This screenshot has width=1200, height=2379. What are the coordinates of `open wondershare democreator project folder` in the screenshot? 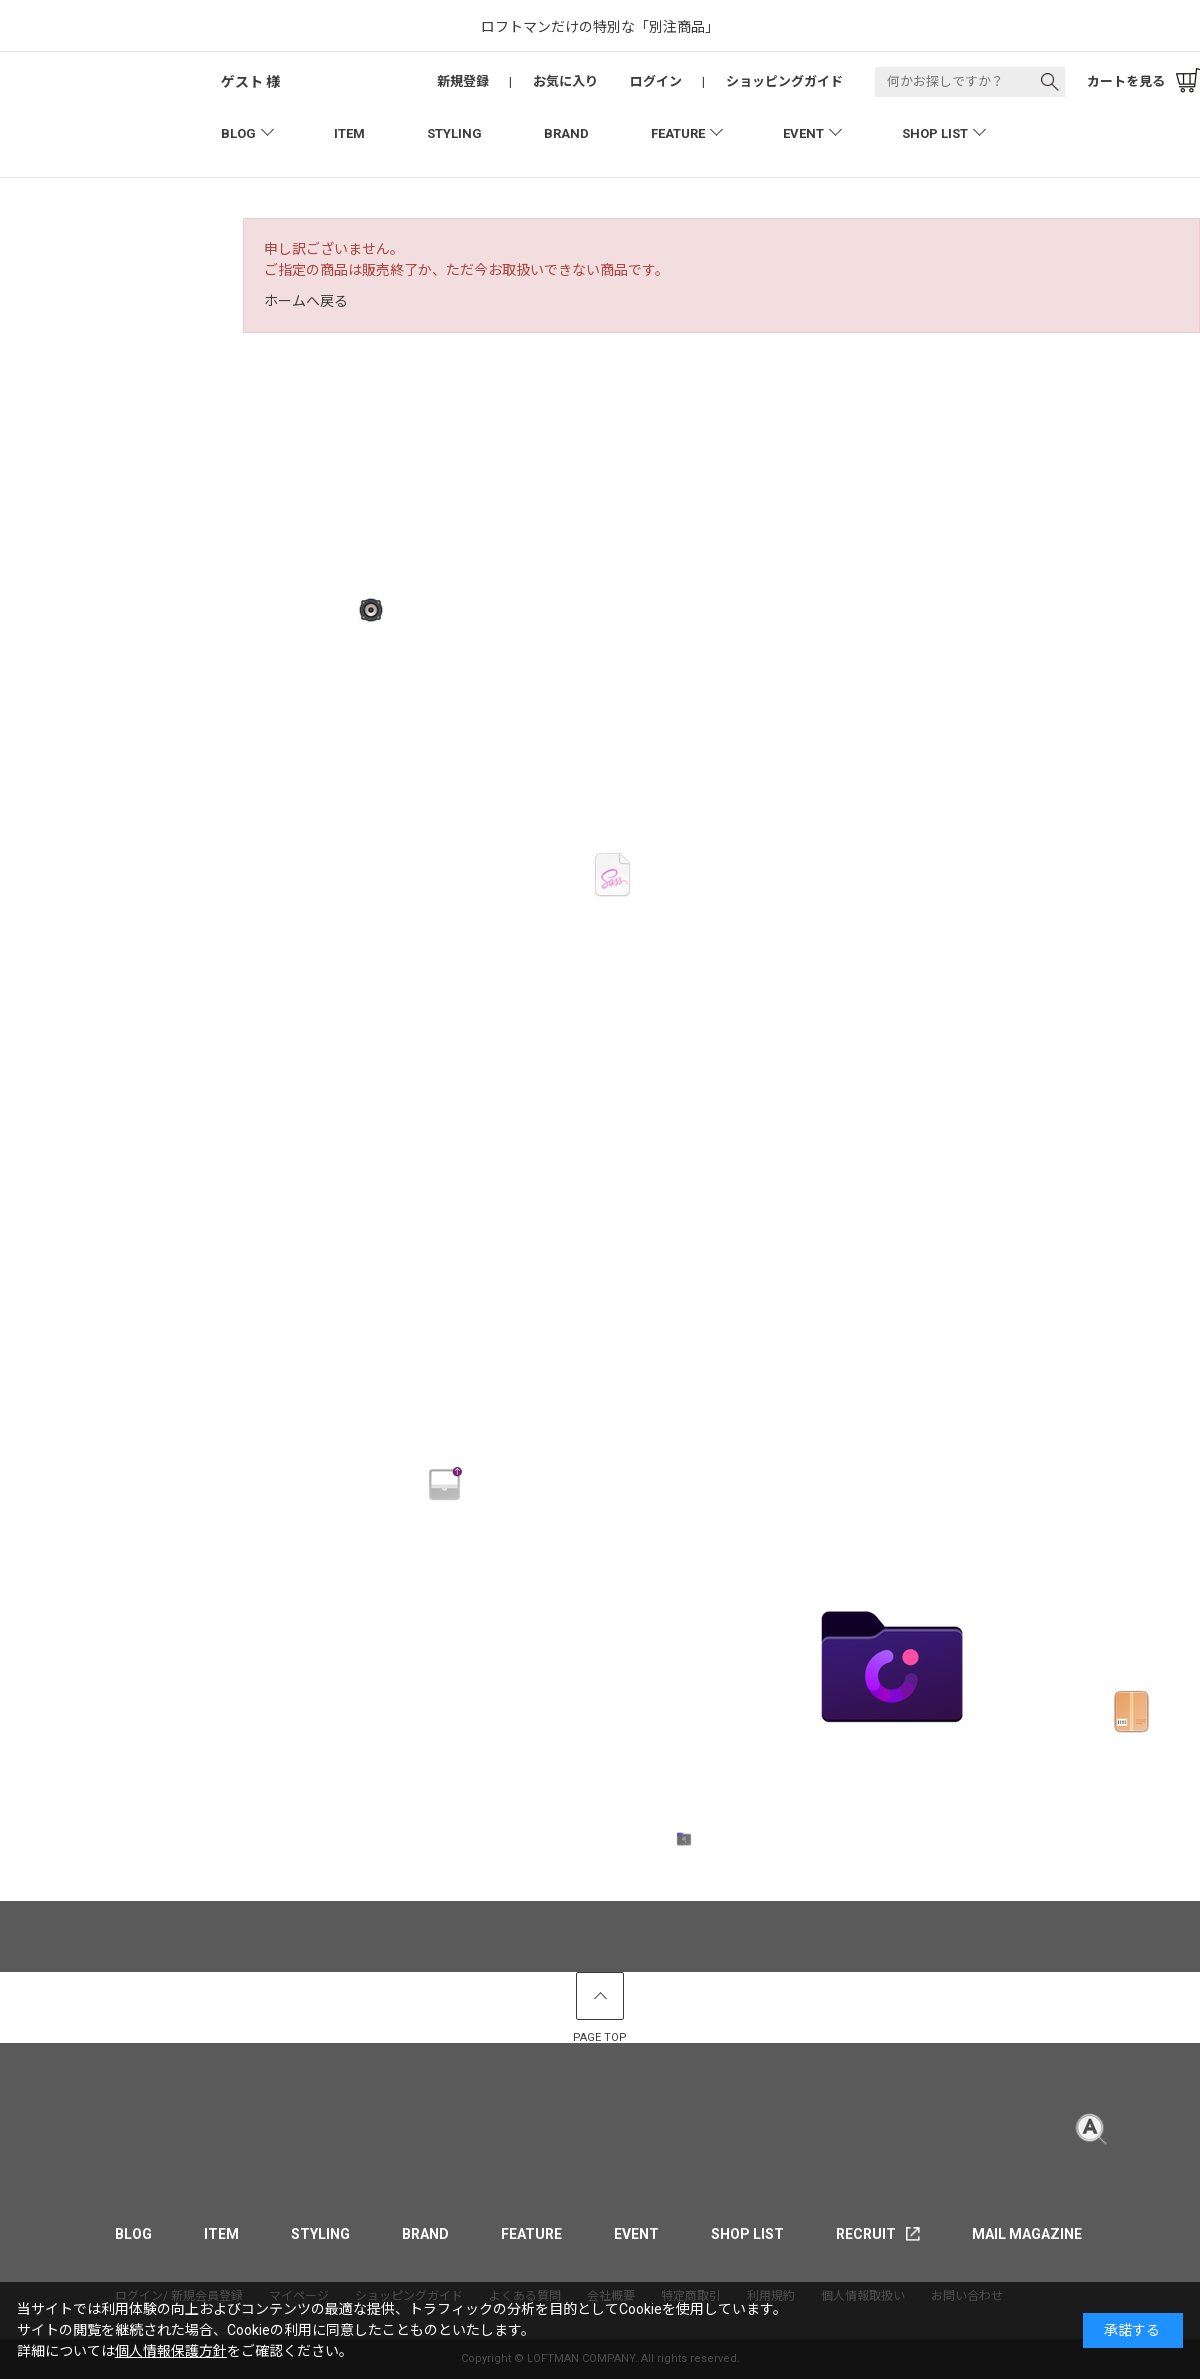 It's located at (891, 1670).